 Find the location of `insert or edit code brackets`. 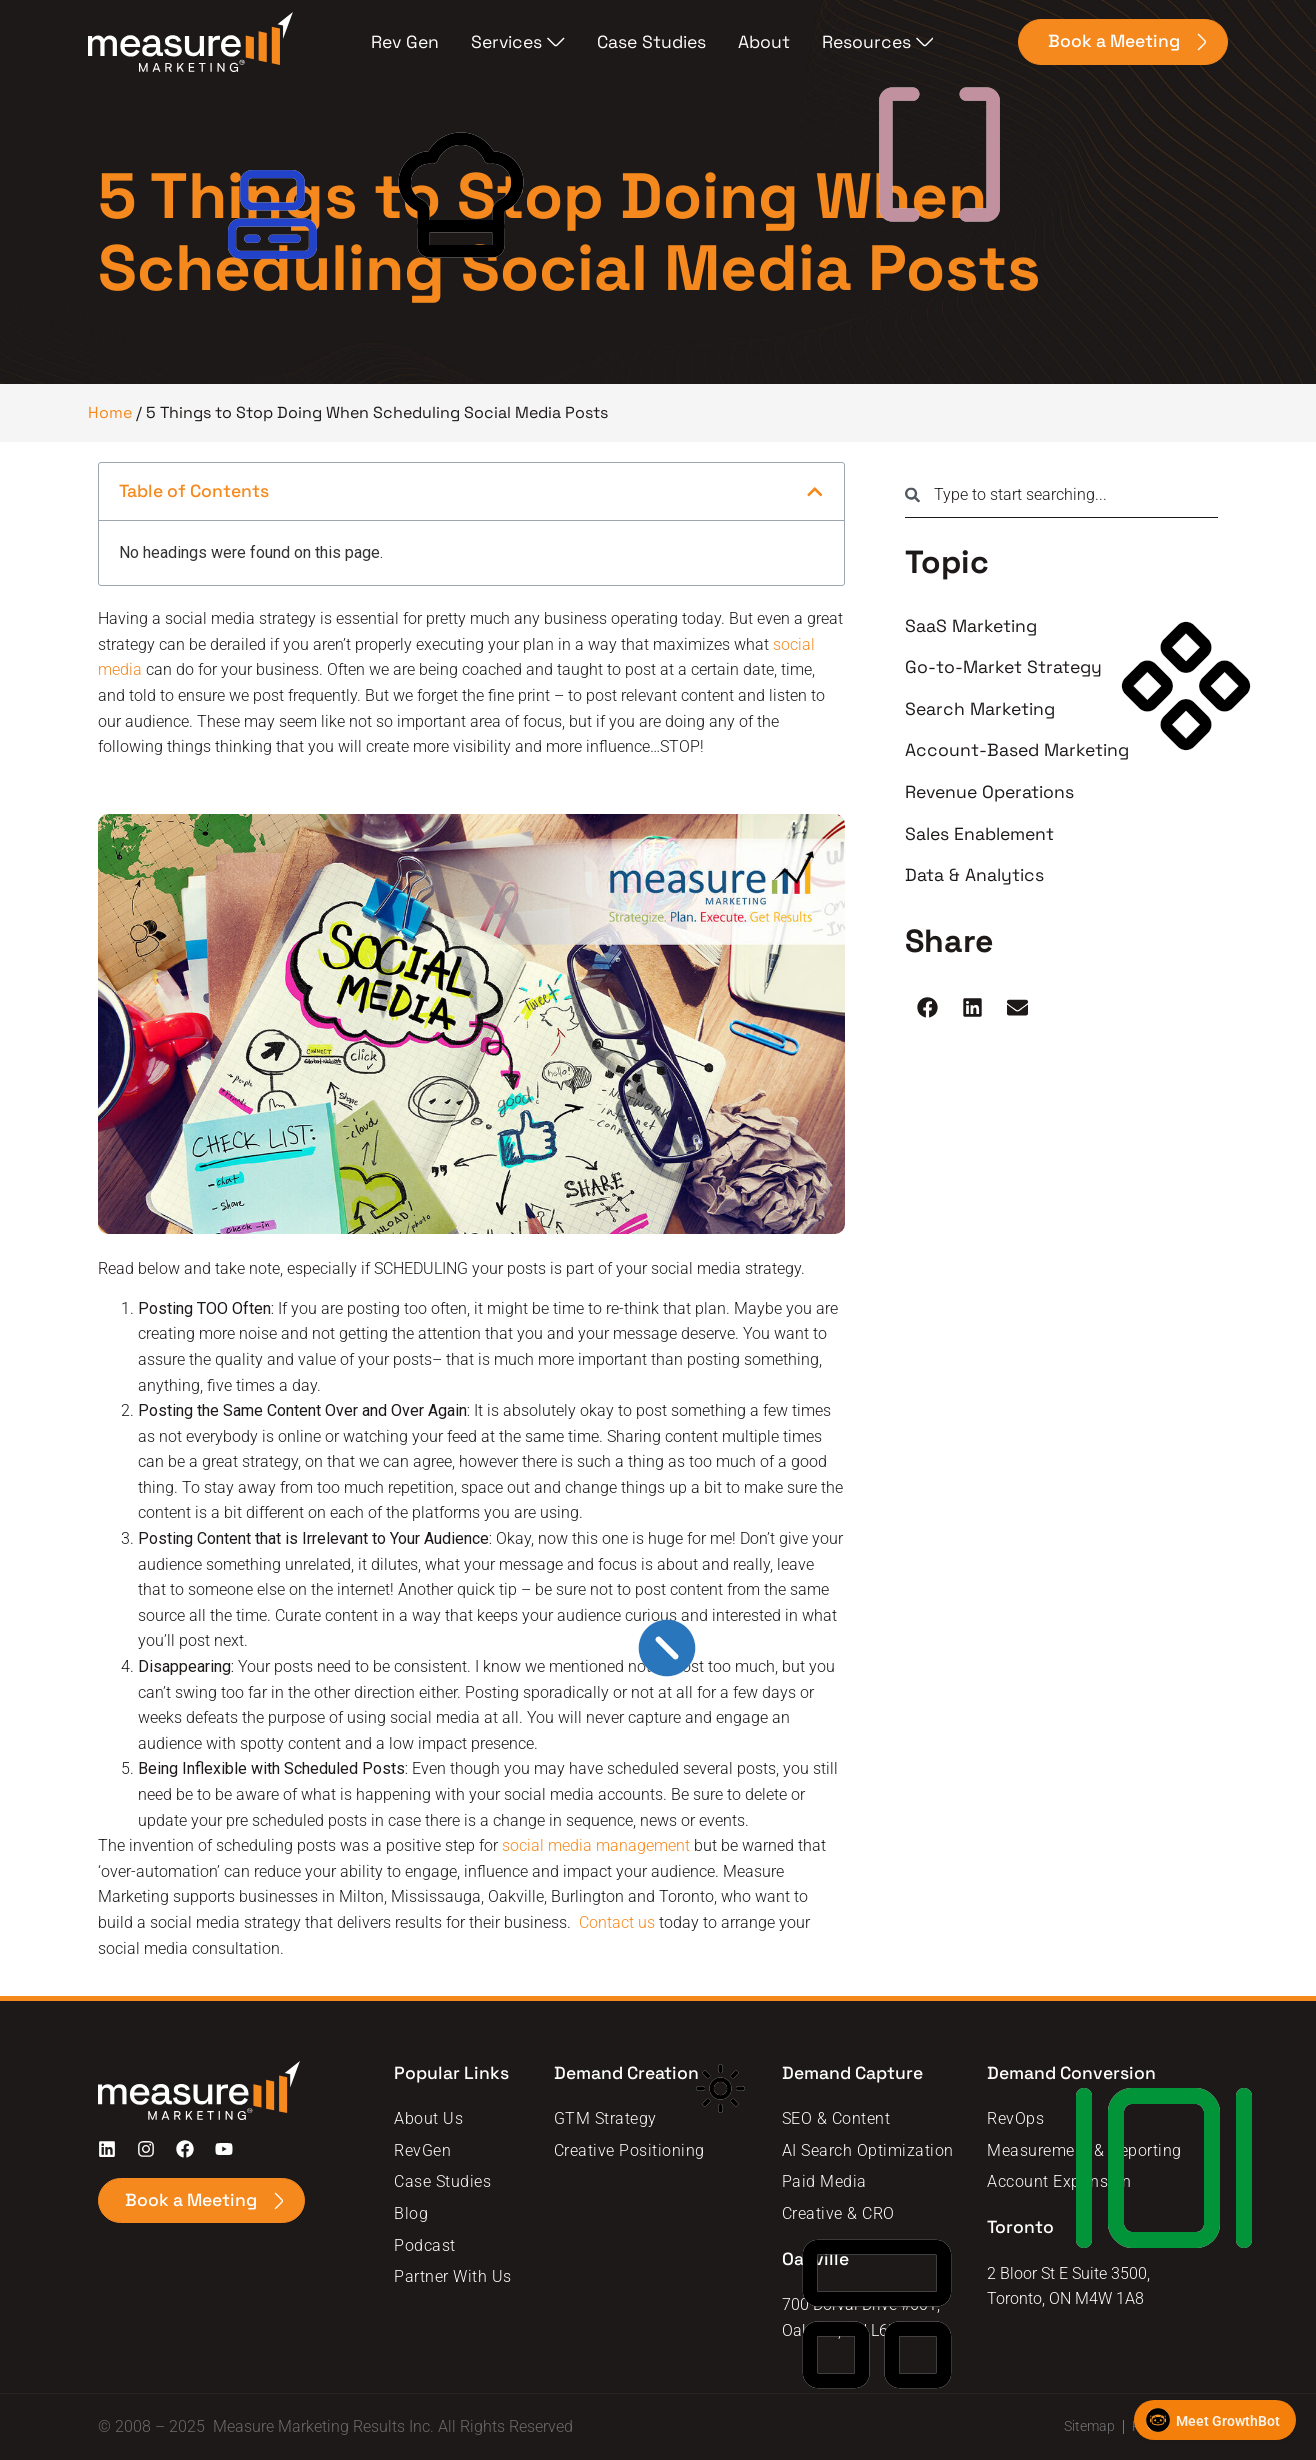

insert or edit code brackets is located at coordinates (939, 154).